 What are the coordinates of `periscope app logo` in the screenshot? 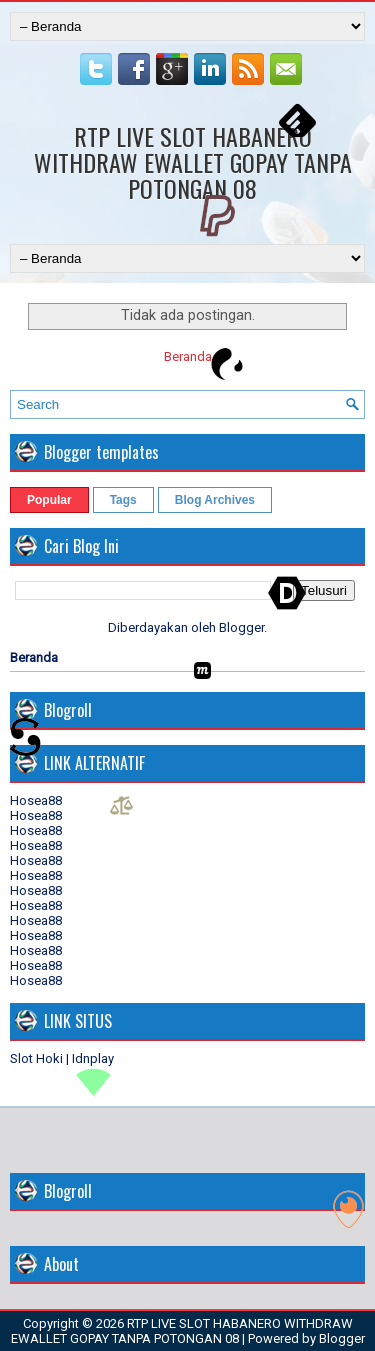 It's located at (348, 1209).